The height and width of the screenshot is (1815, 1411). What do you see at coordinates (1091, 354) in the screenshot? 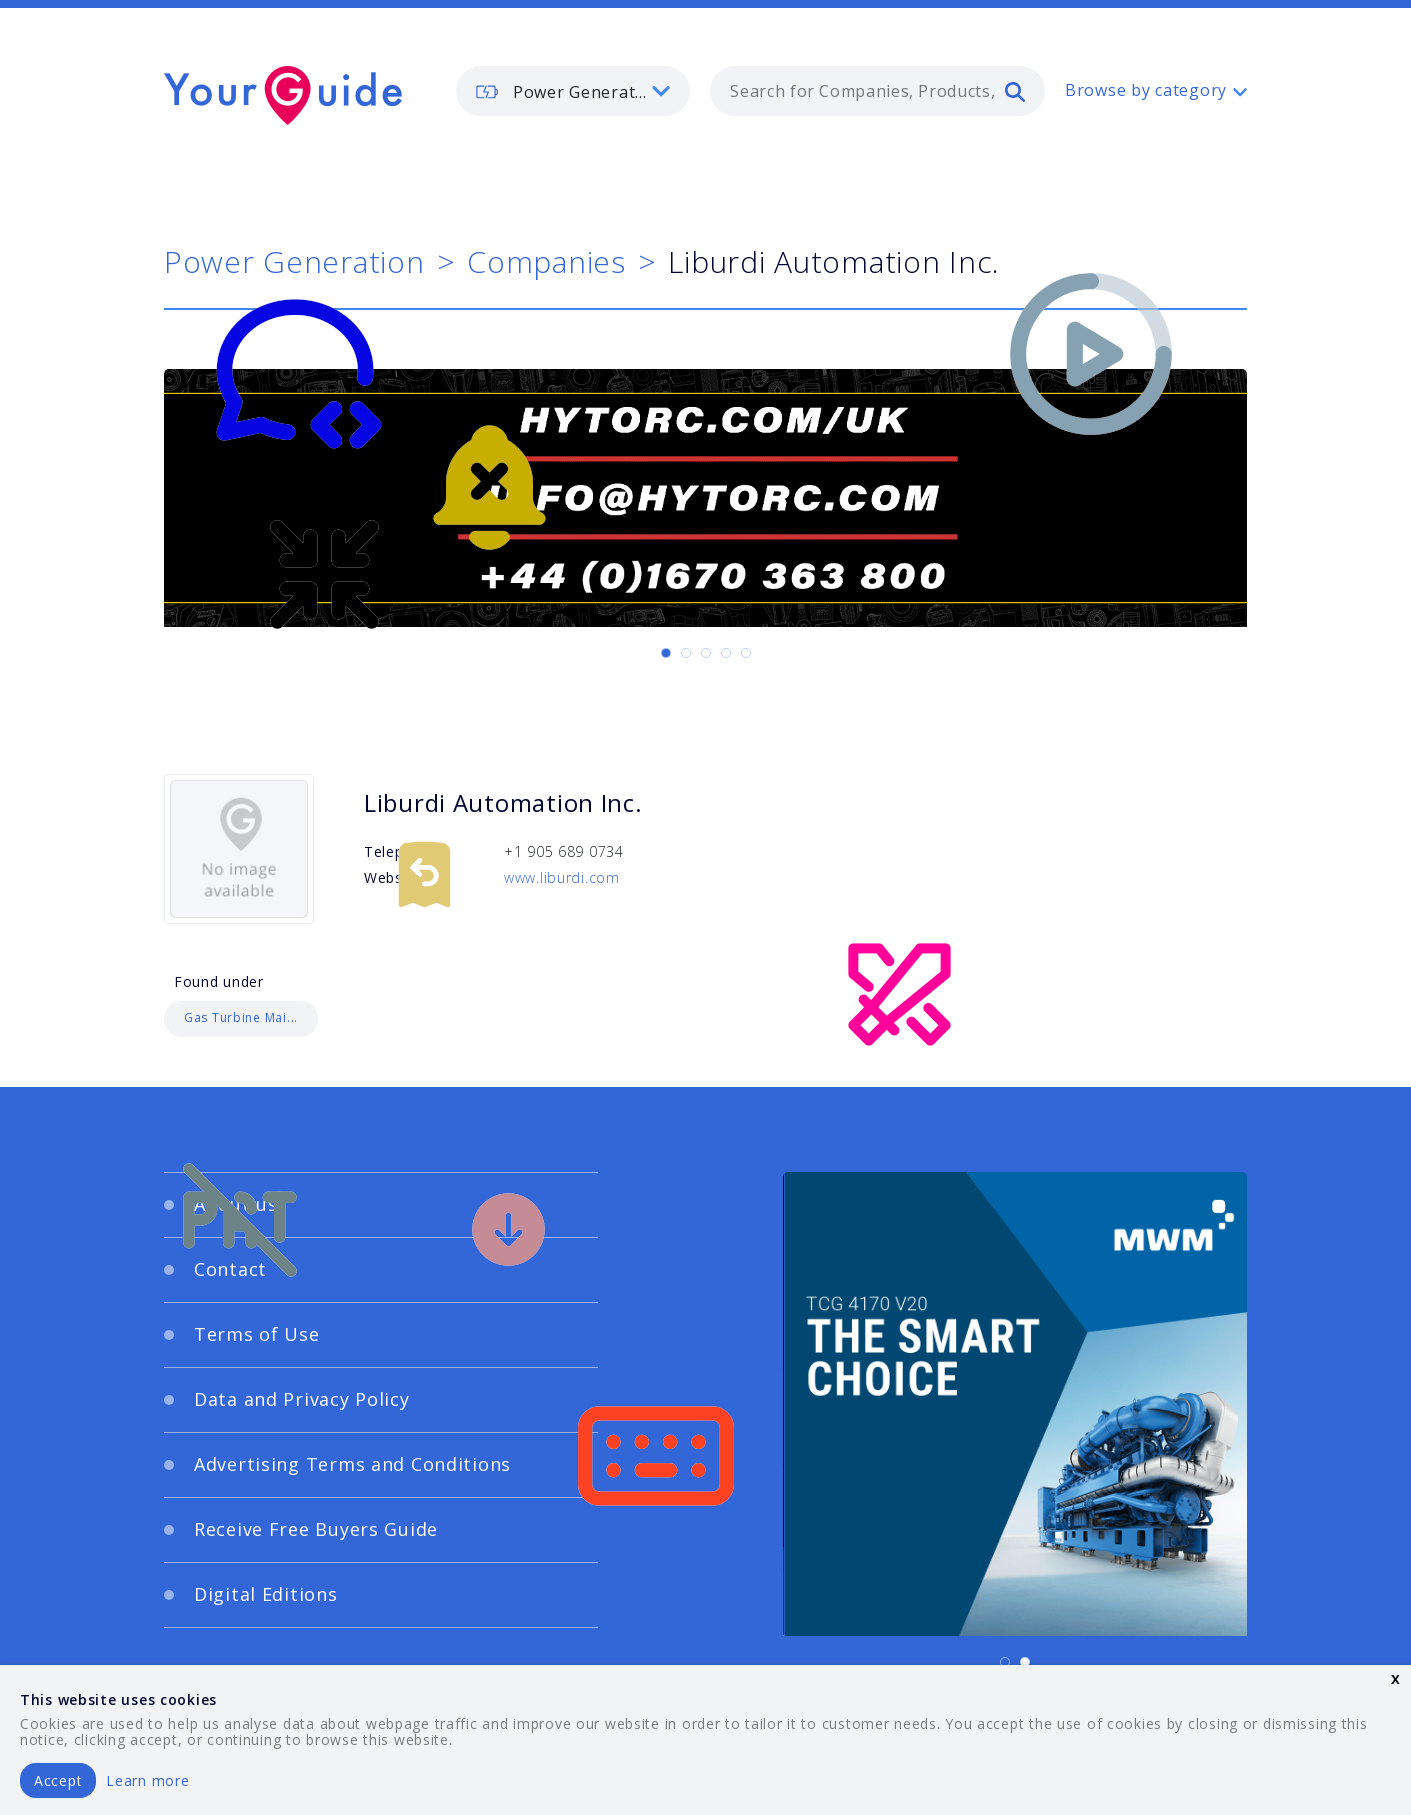
I see `open Parsinta video learning platform` at bounding box center [1091, 354].